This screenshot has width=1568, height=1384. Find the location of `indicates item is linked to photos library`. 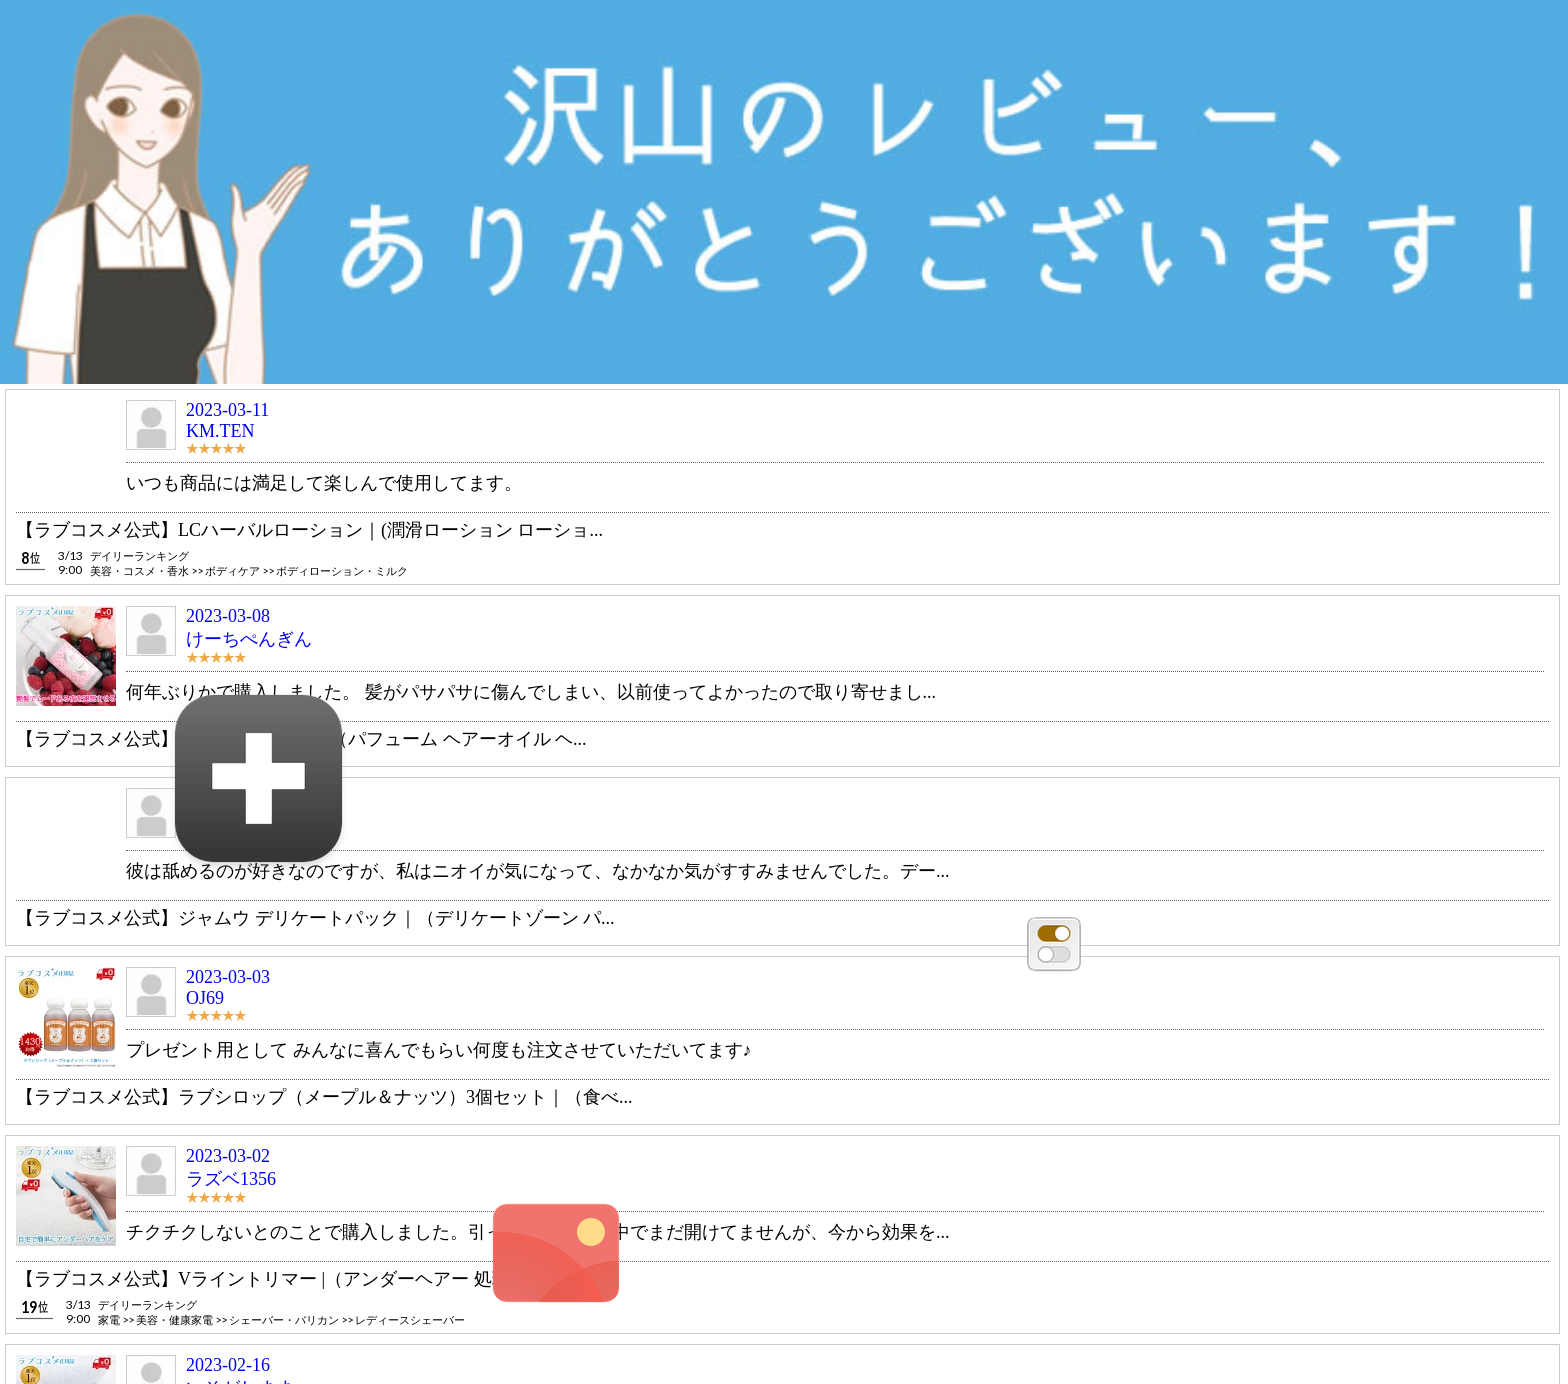

indicates item is linked to photos library is located at coordinates (556, 1253).